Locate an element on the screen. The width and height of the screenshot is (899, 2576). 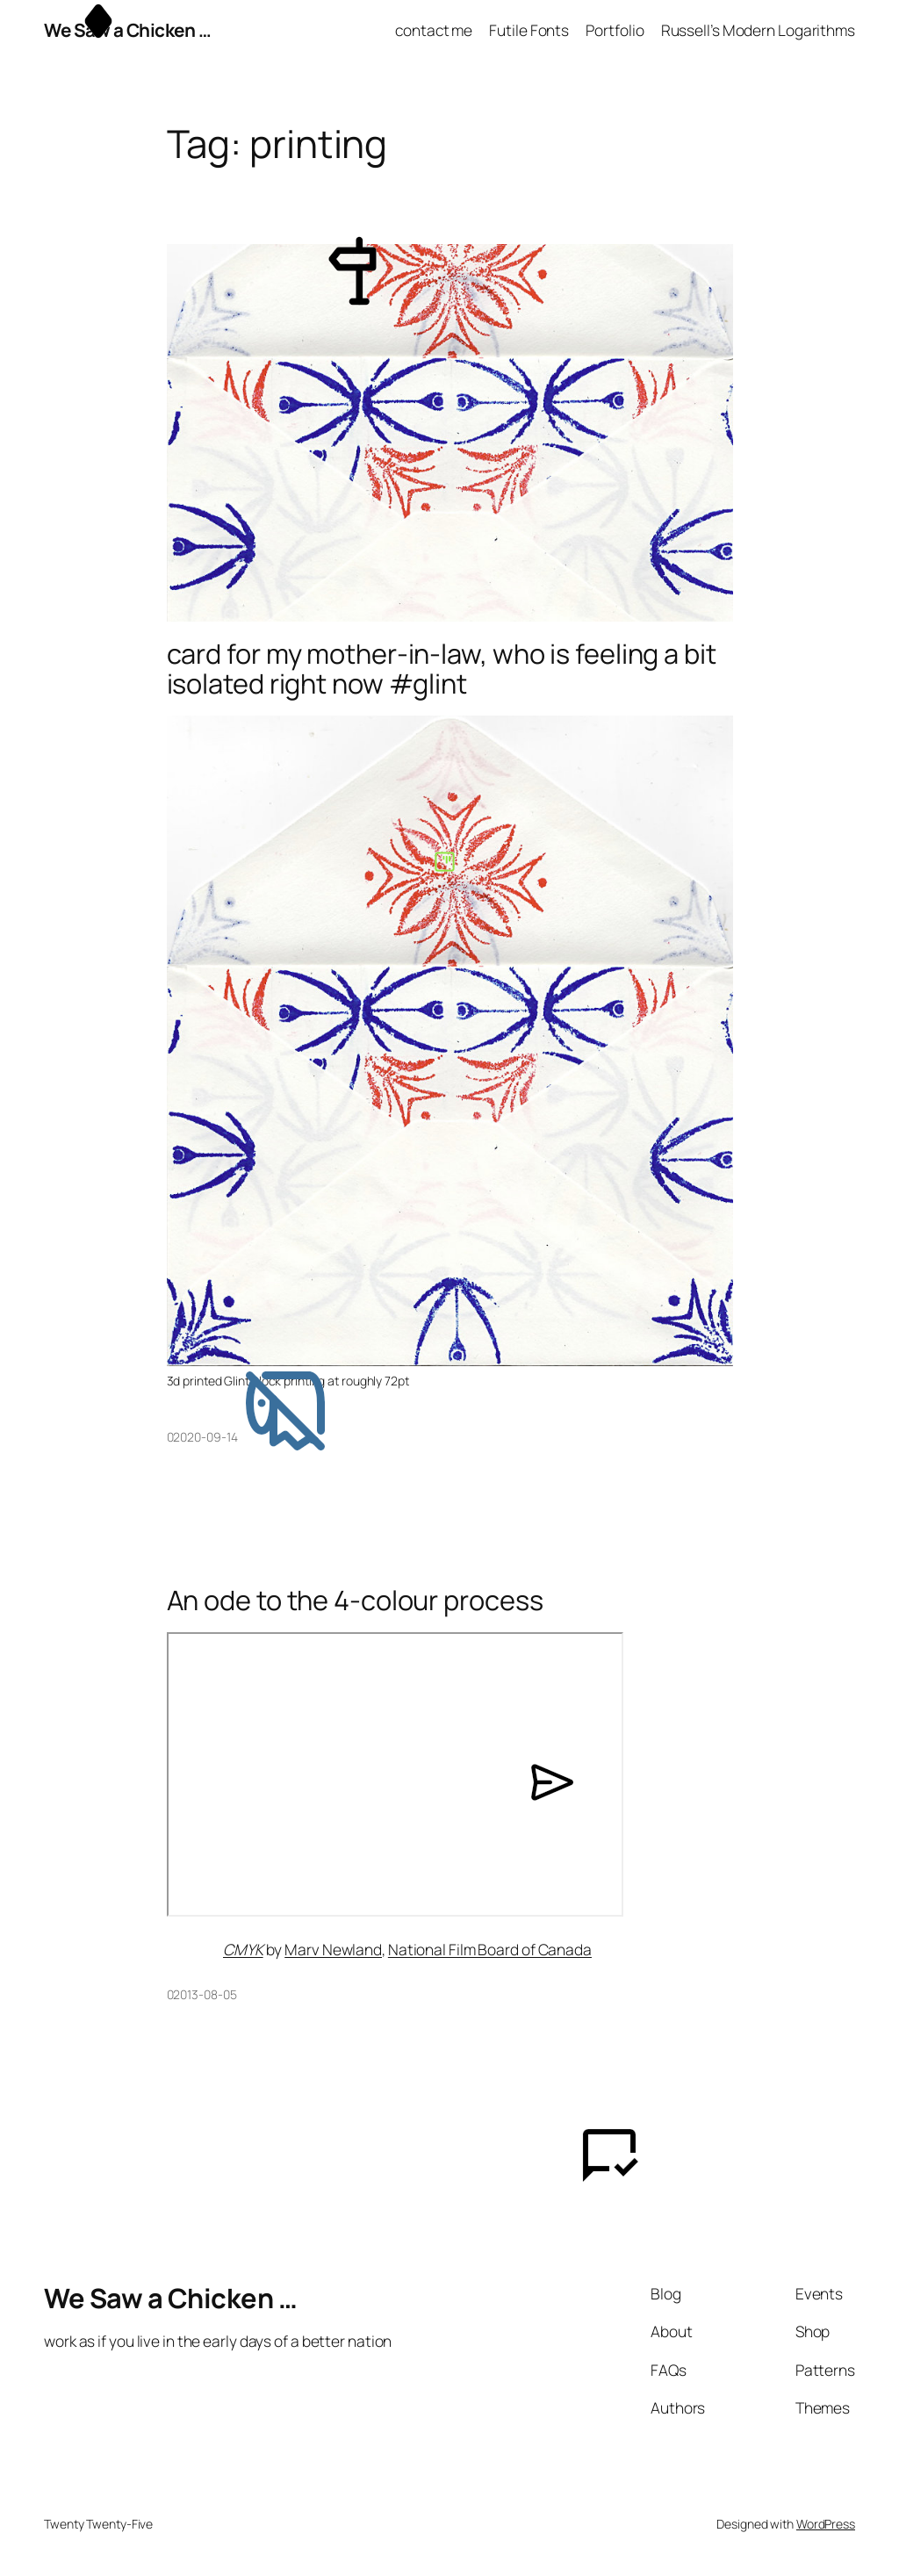
indicates toilet paper is out of stock is located at coordinates (285, 1411).